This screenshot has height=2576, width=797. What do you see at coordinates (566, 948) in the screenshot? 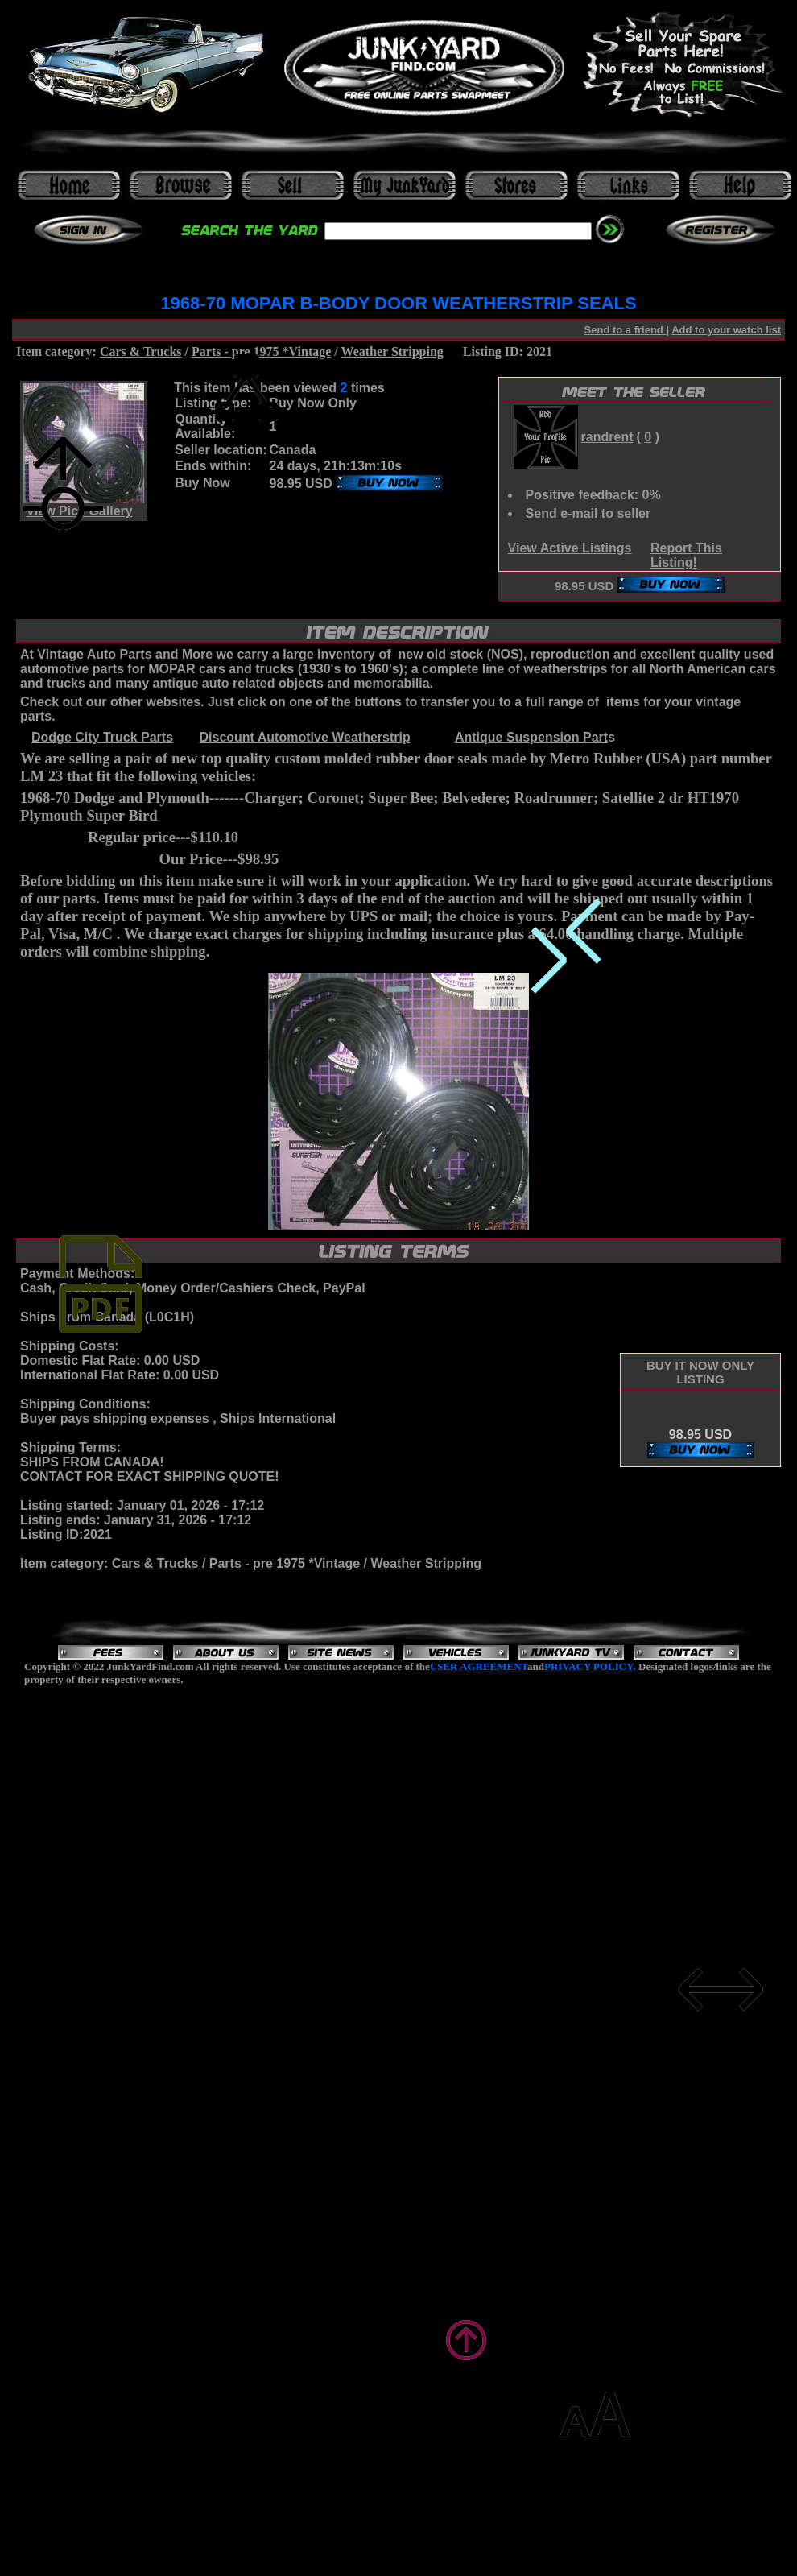
I see `connect to a remote server or machine` at bounding box center [566, 948].